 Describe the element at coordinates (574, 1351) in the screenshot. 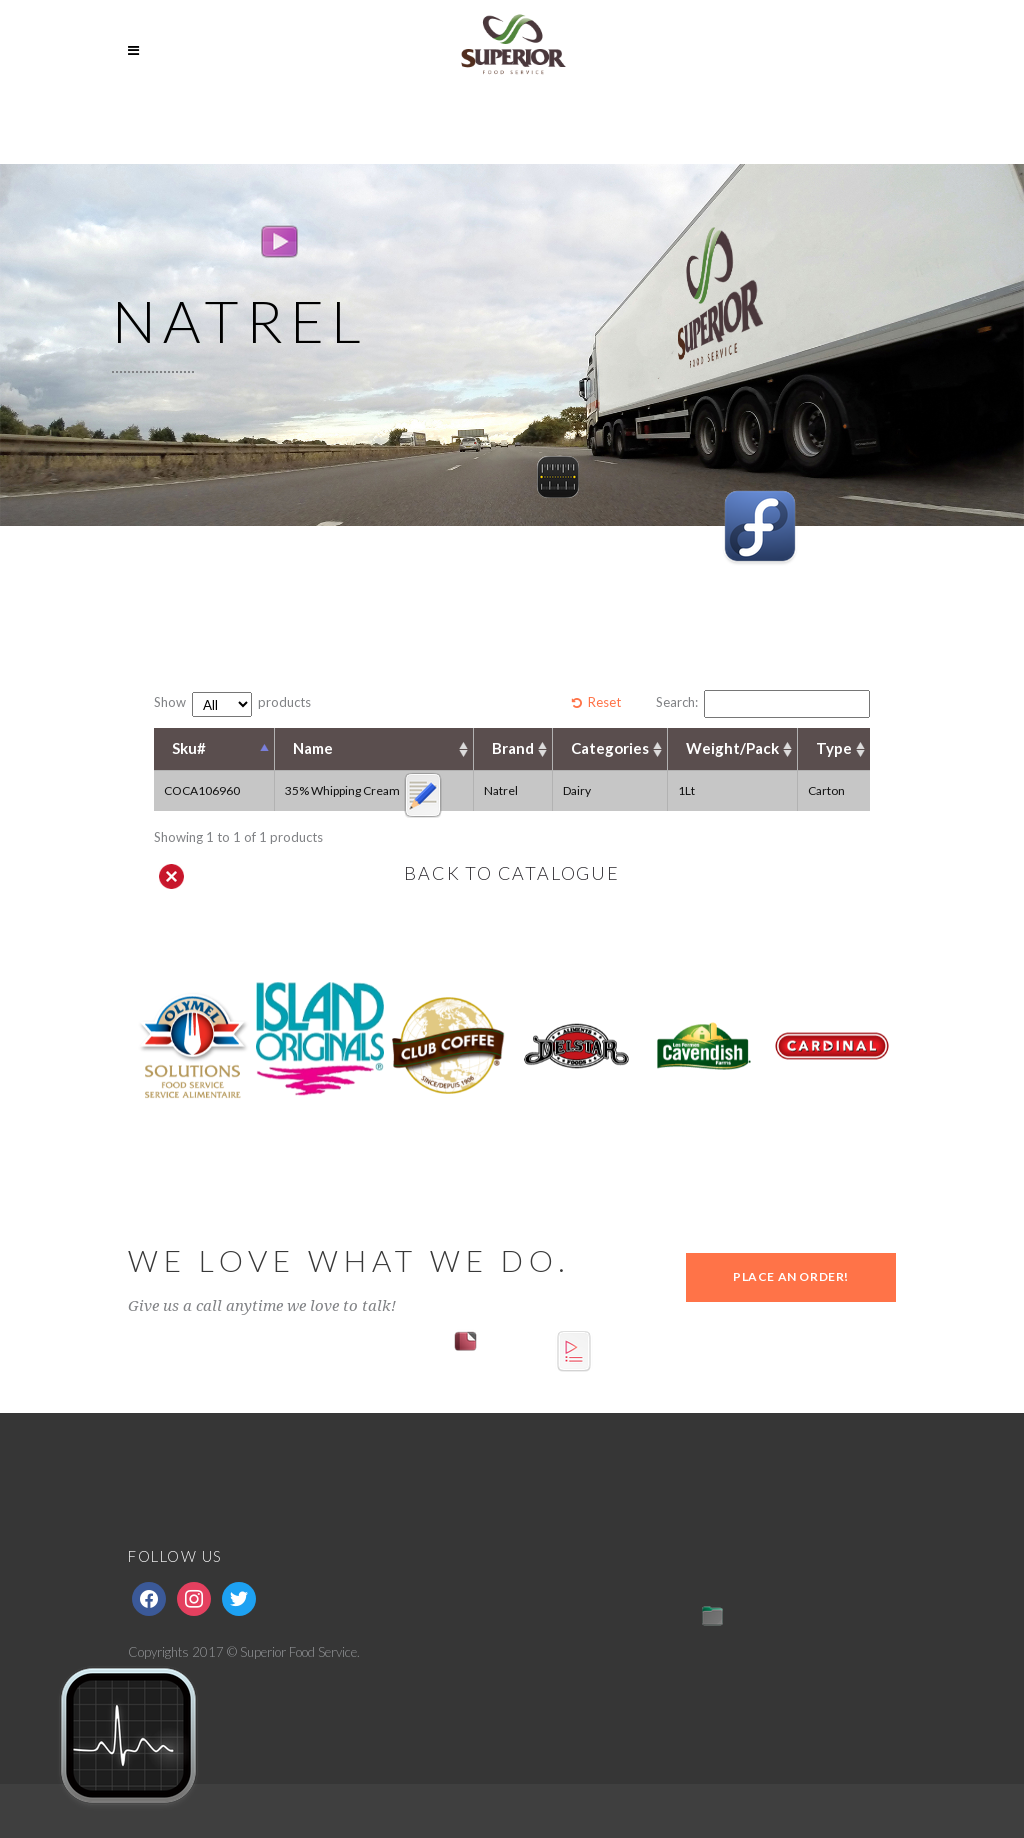

I see `open a playlist file` at that location.